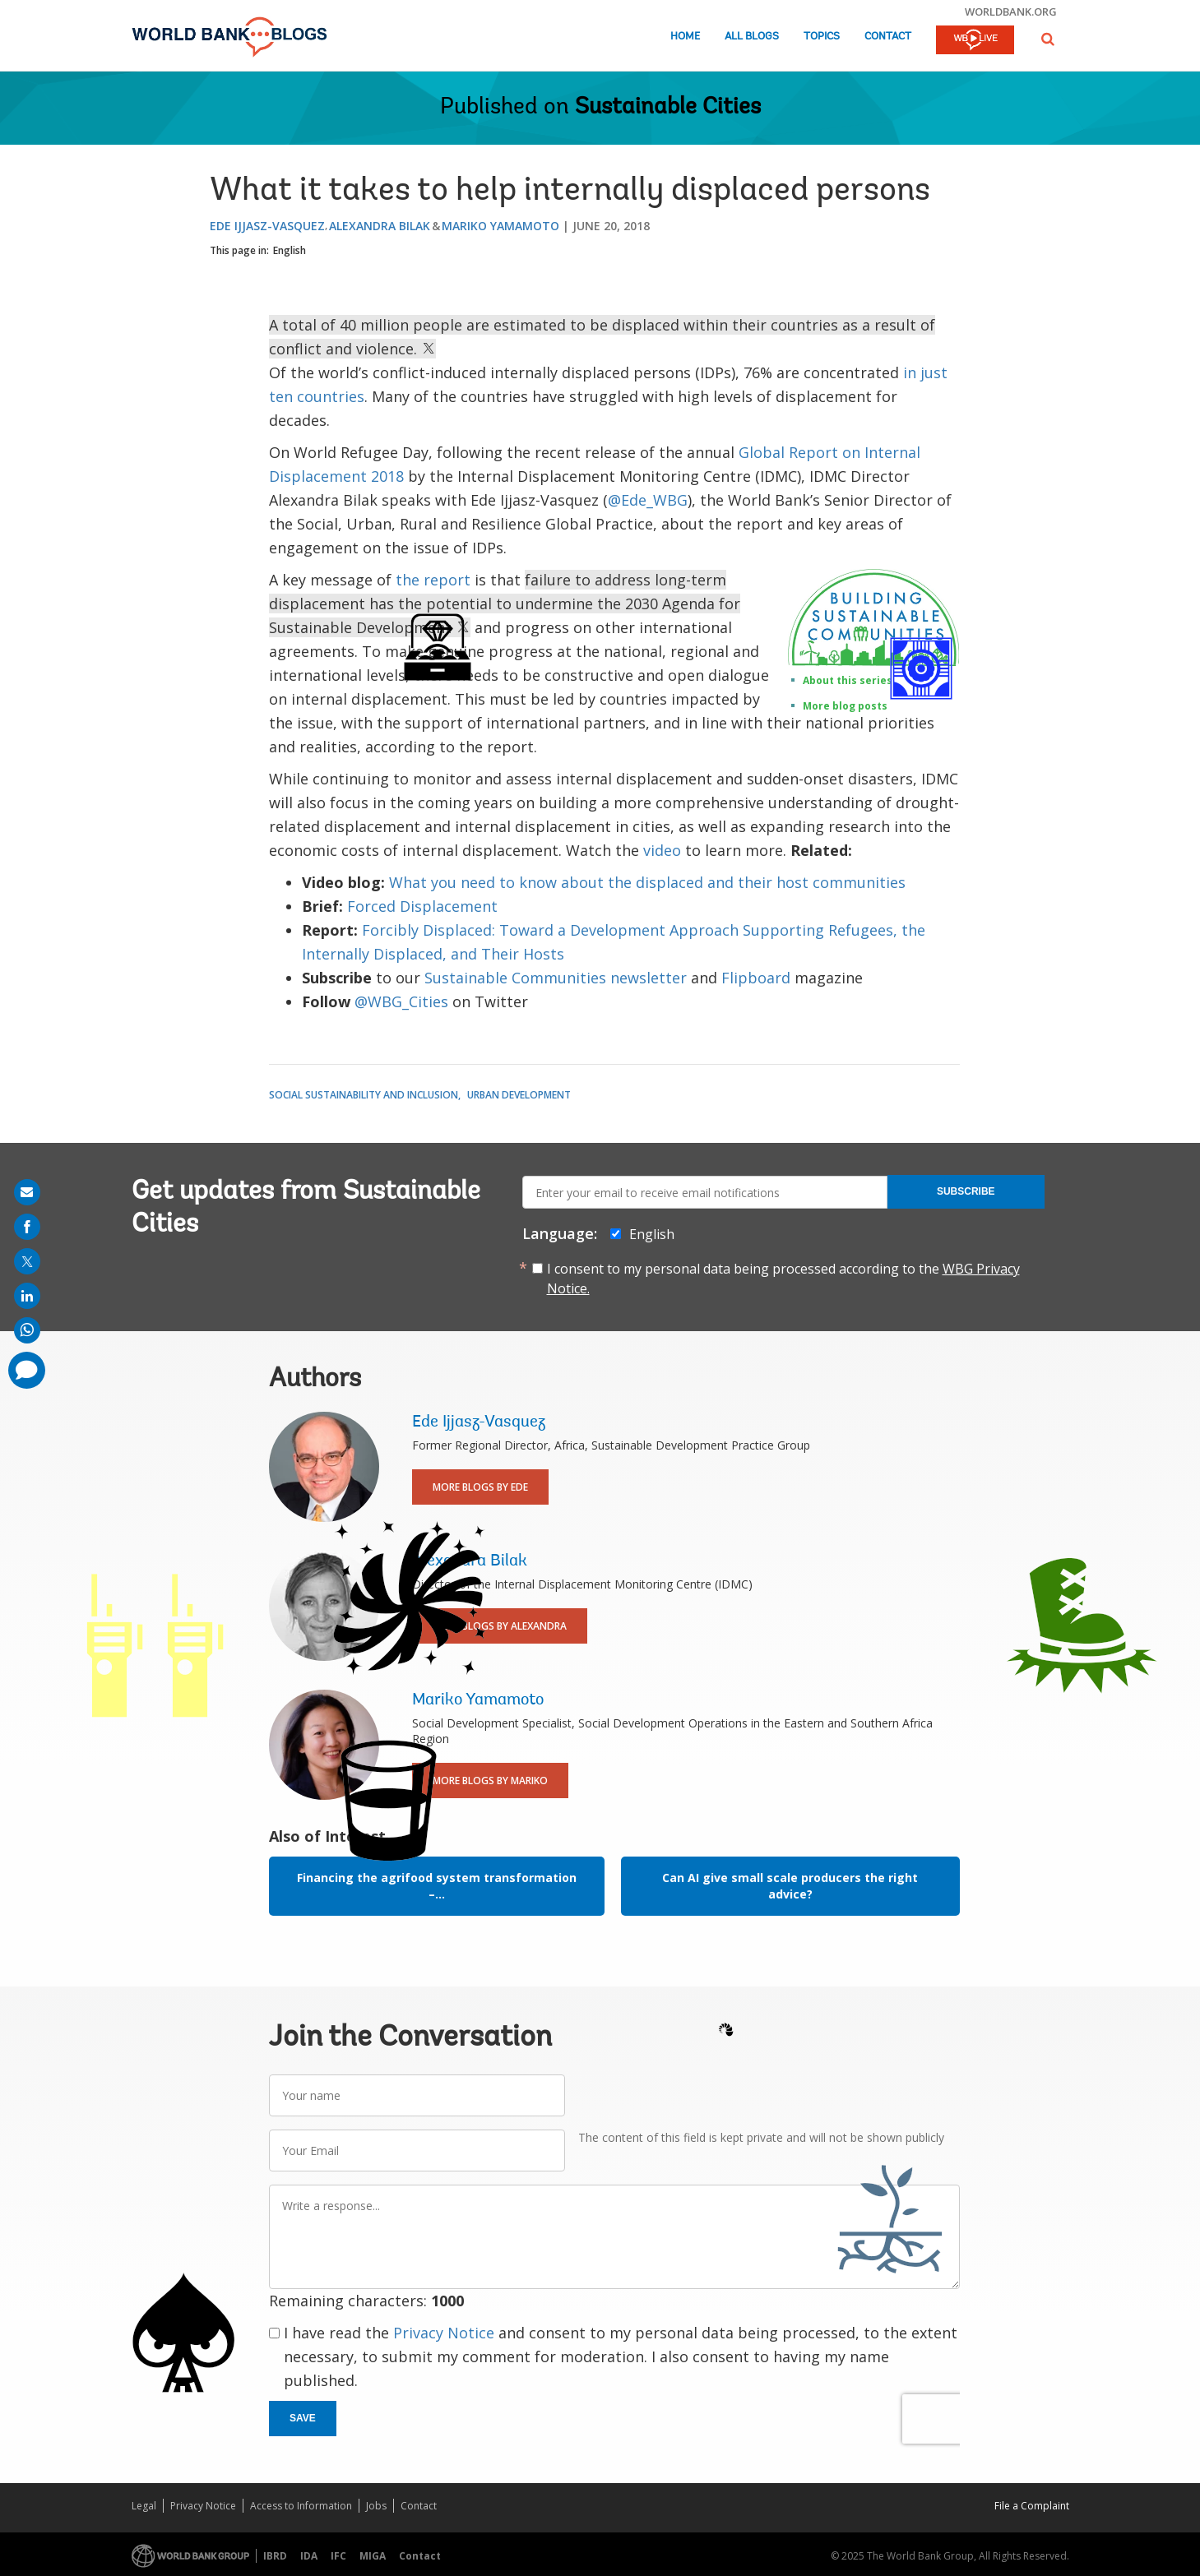 This screenshot has width=1200, height=2576. Describe the element at coordinates (409, 1598) in the screenshot. I see `access space or astronomy-themed content` at that location.